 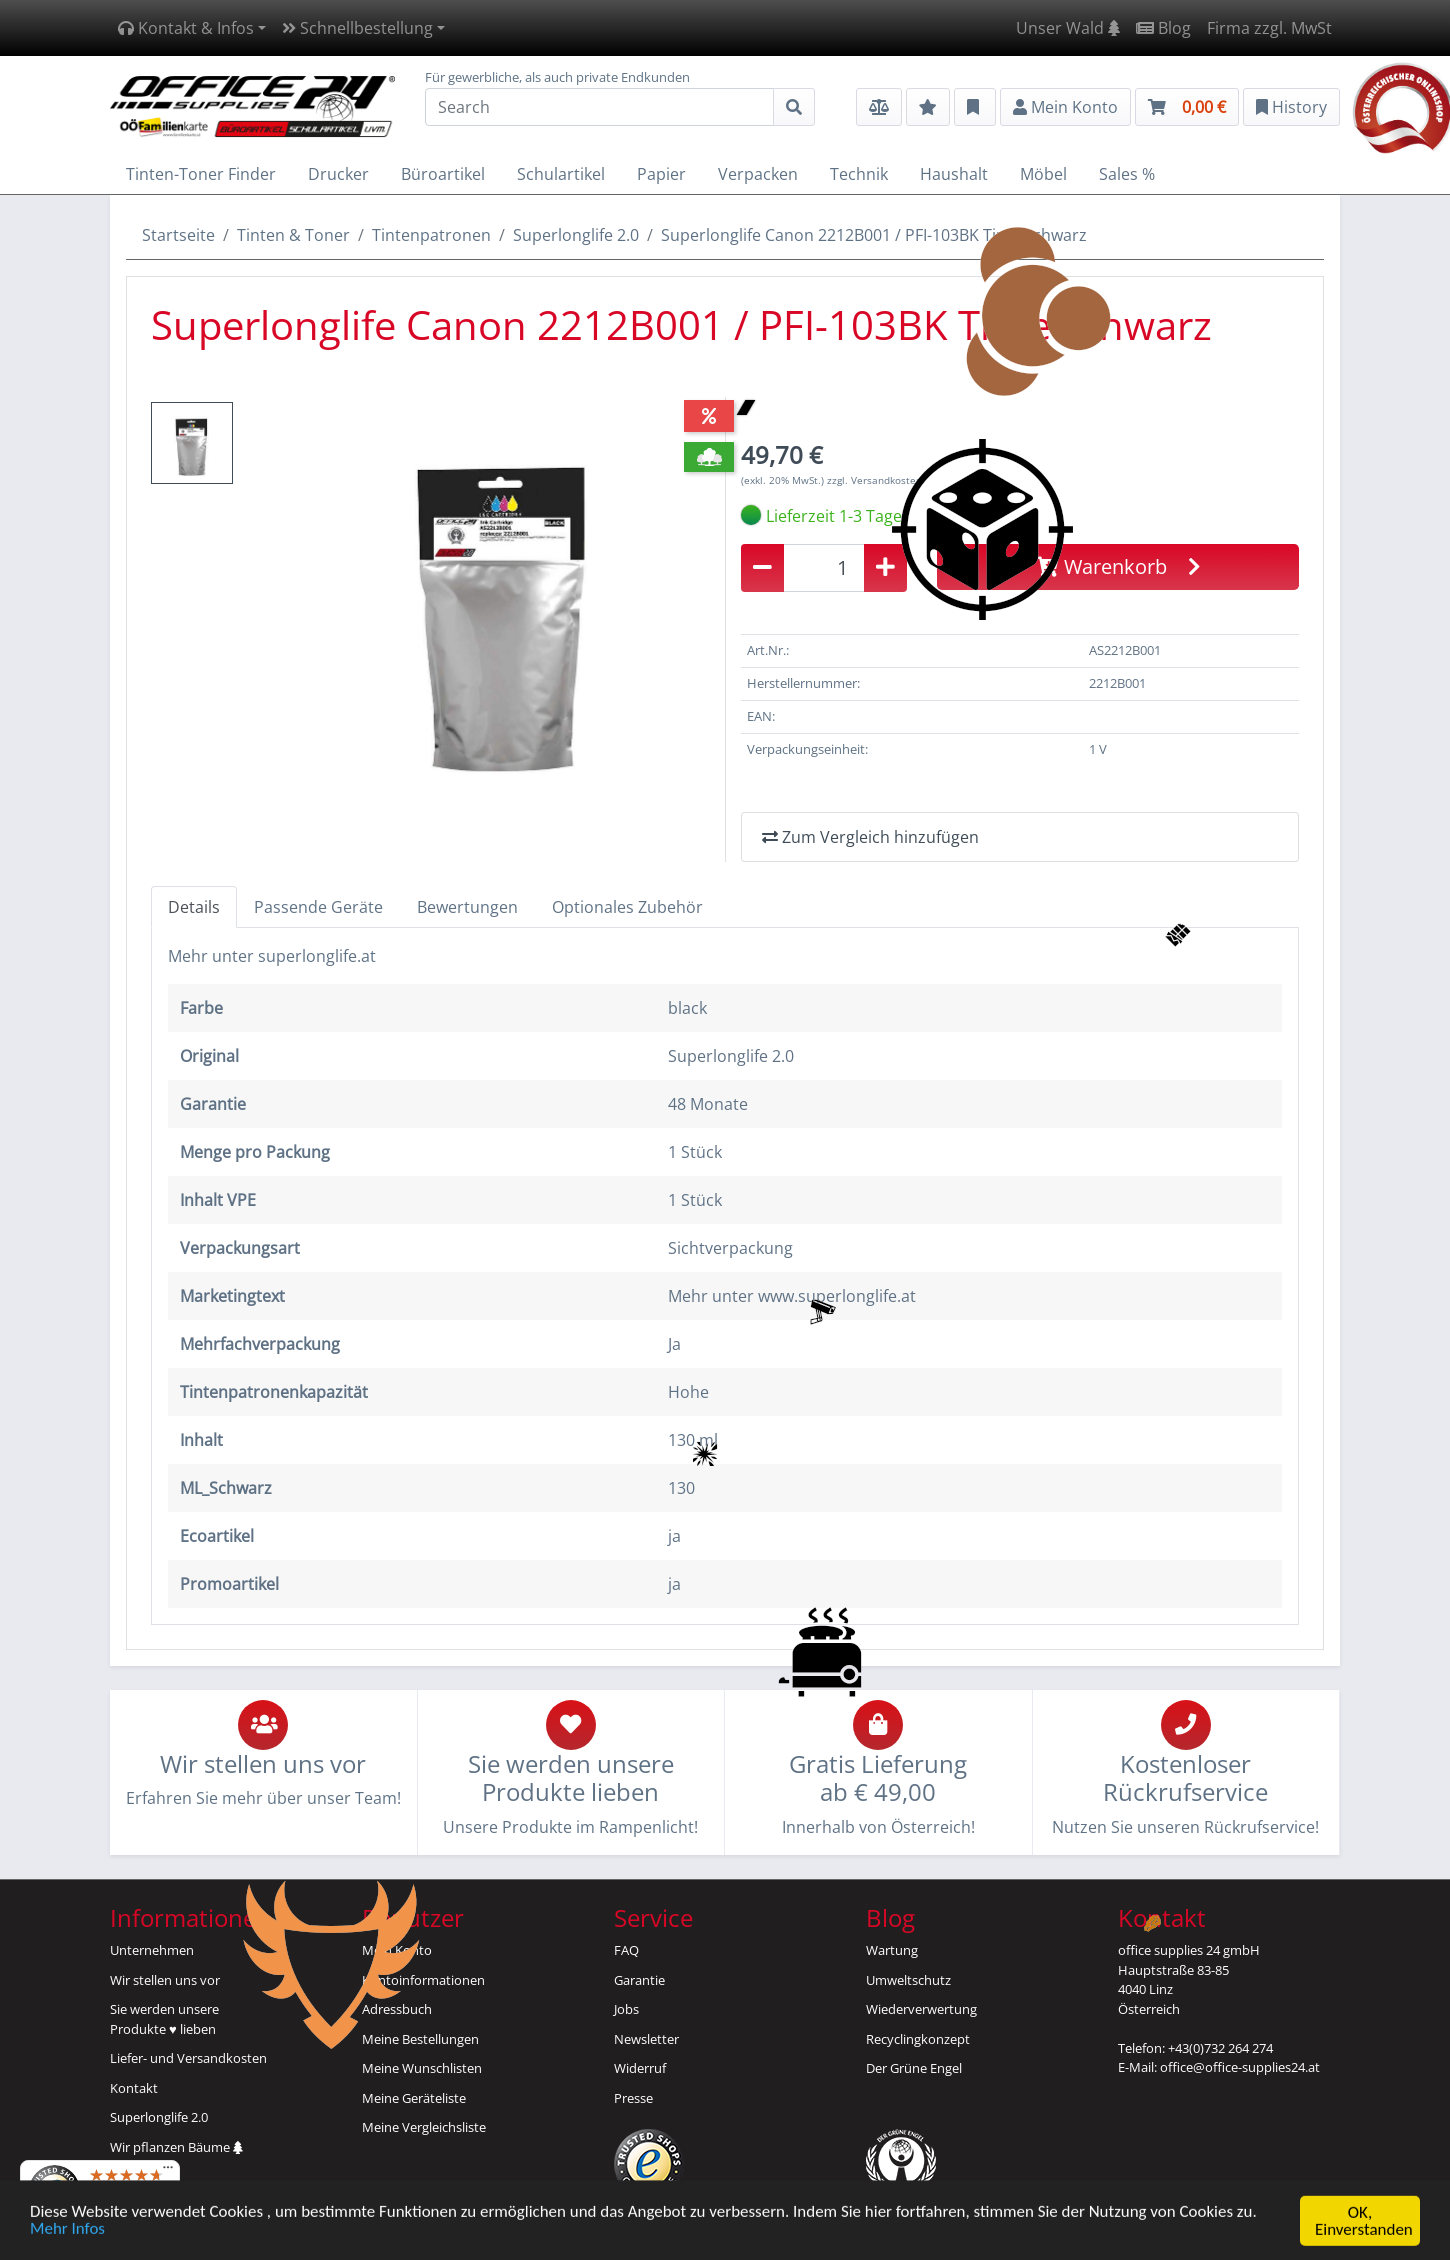 What do you see at coordinates (823, 1312) in the screenshot?
I see `access security camera footage` at bounding box center [823, 1312].